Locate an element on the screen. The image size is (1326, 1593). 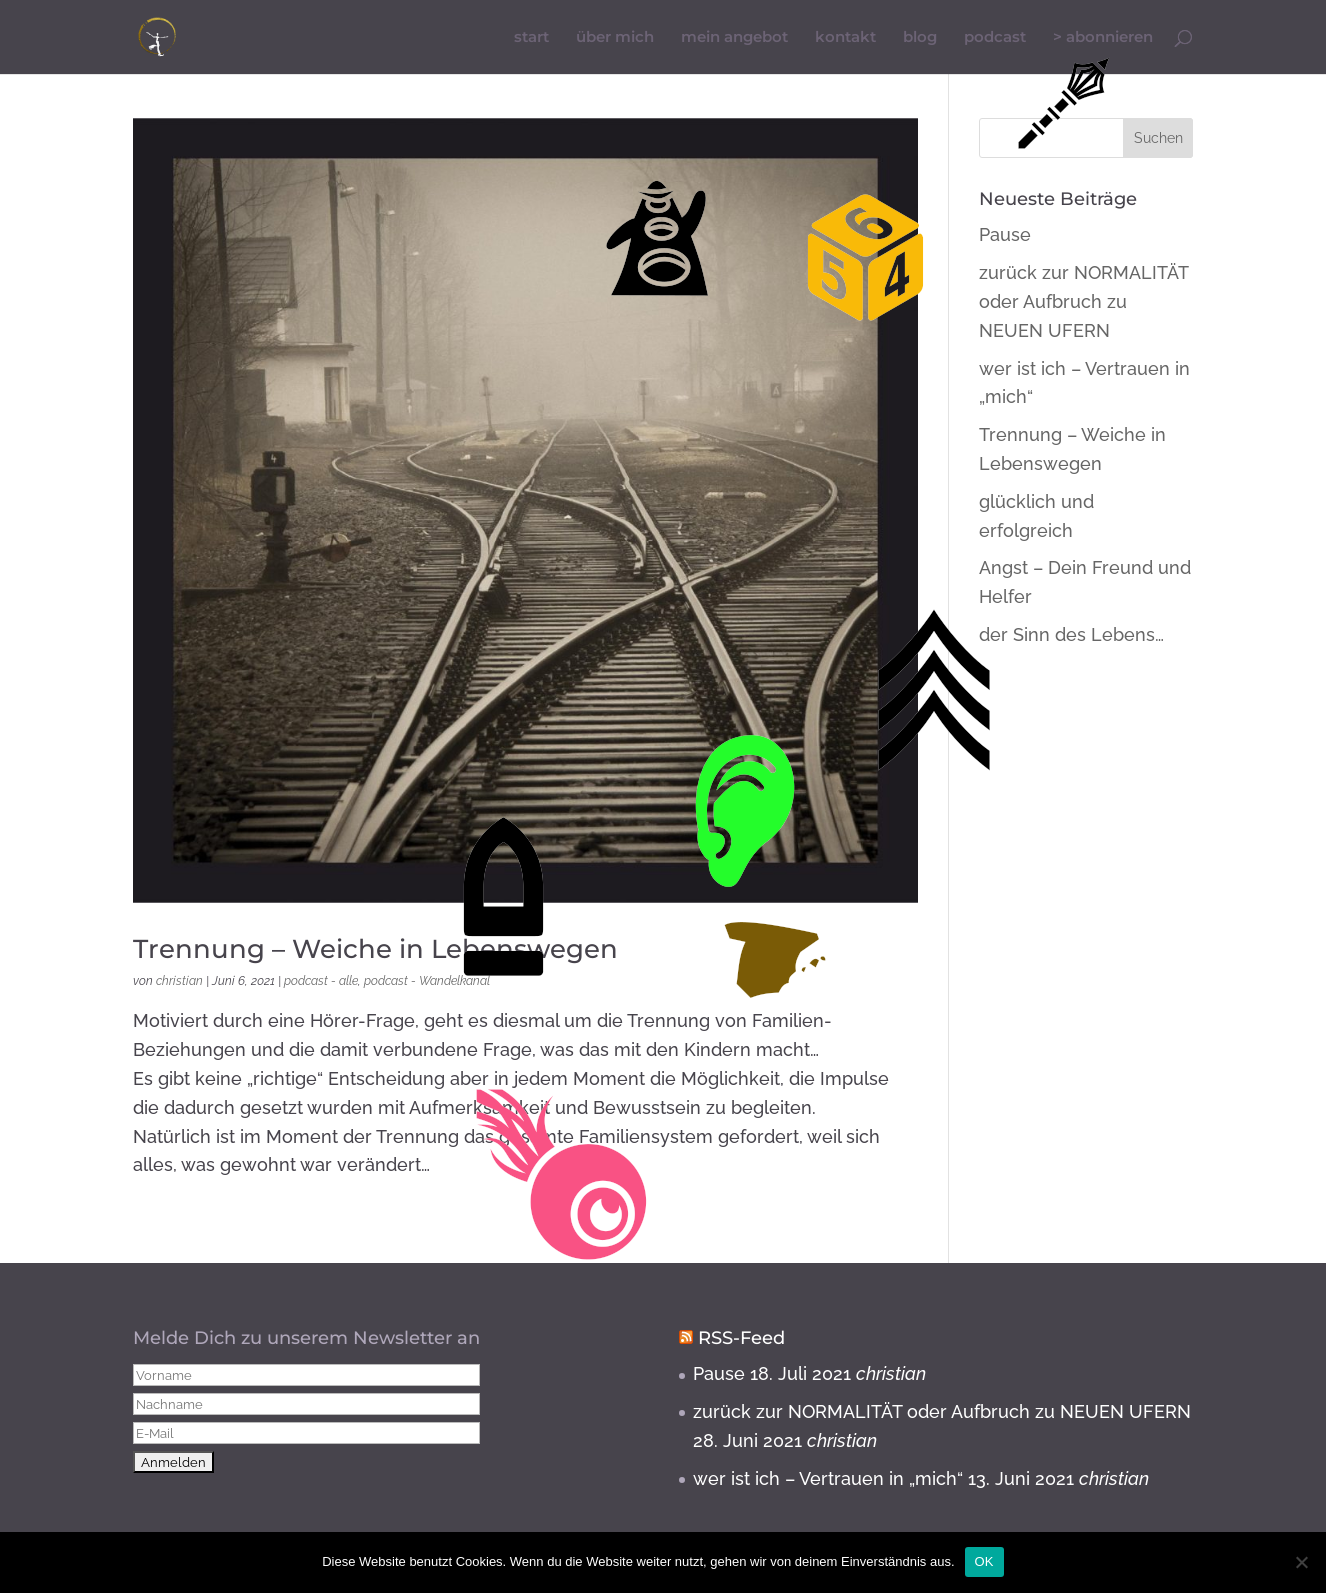
select spain as your country or region is located at coordinates (775, 960).